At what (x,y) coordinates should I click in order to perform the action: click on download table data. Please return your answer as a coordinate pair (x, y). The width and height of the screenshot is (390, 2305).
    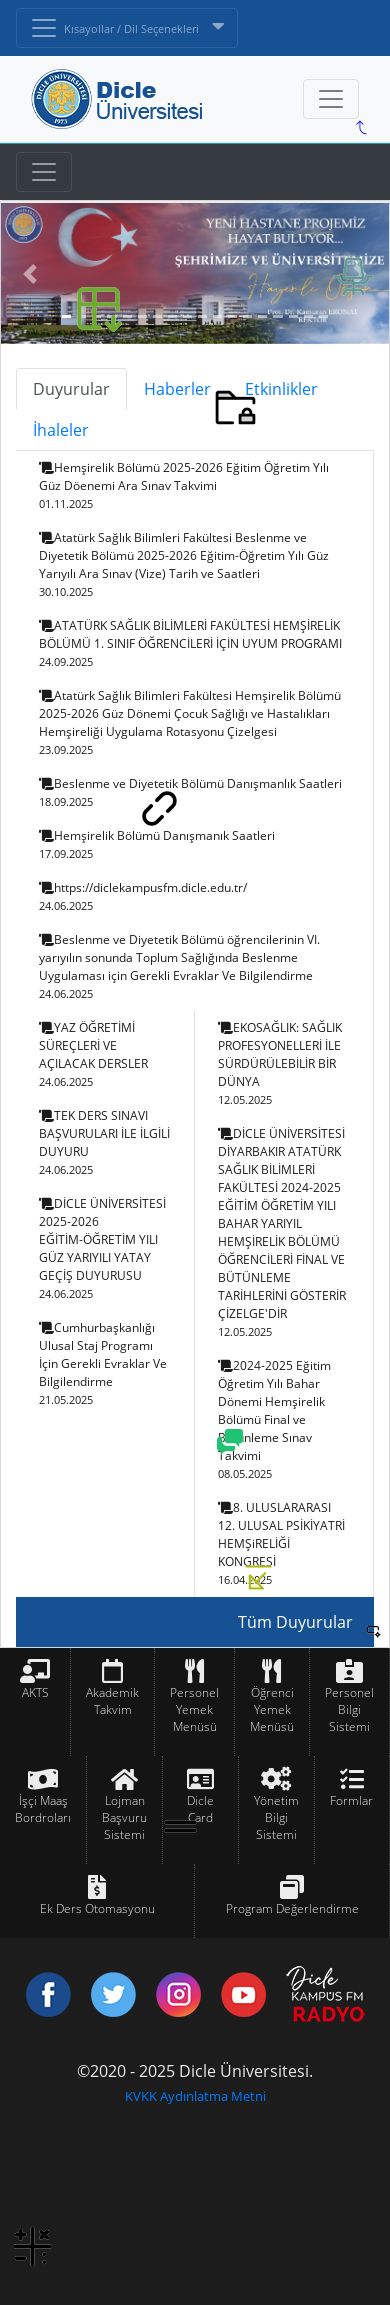
    Looking at the image, I should click on (98, 308).